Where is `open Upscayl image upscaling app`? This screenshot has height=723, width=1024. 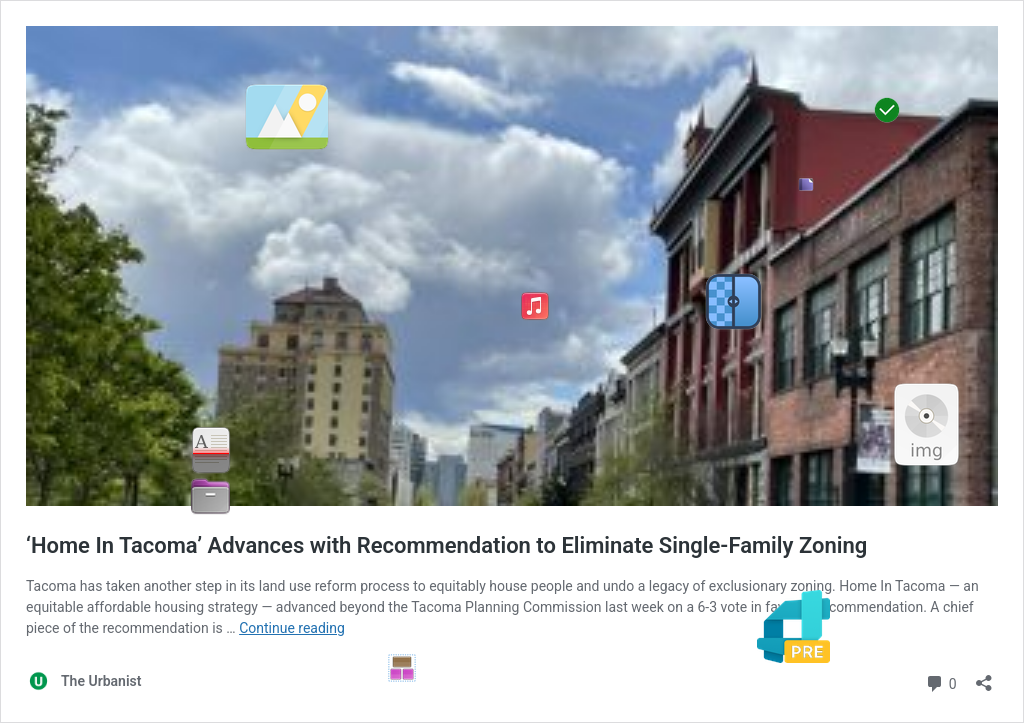
open Upscayl image upscaling app is located at coordinates (733, 301).